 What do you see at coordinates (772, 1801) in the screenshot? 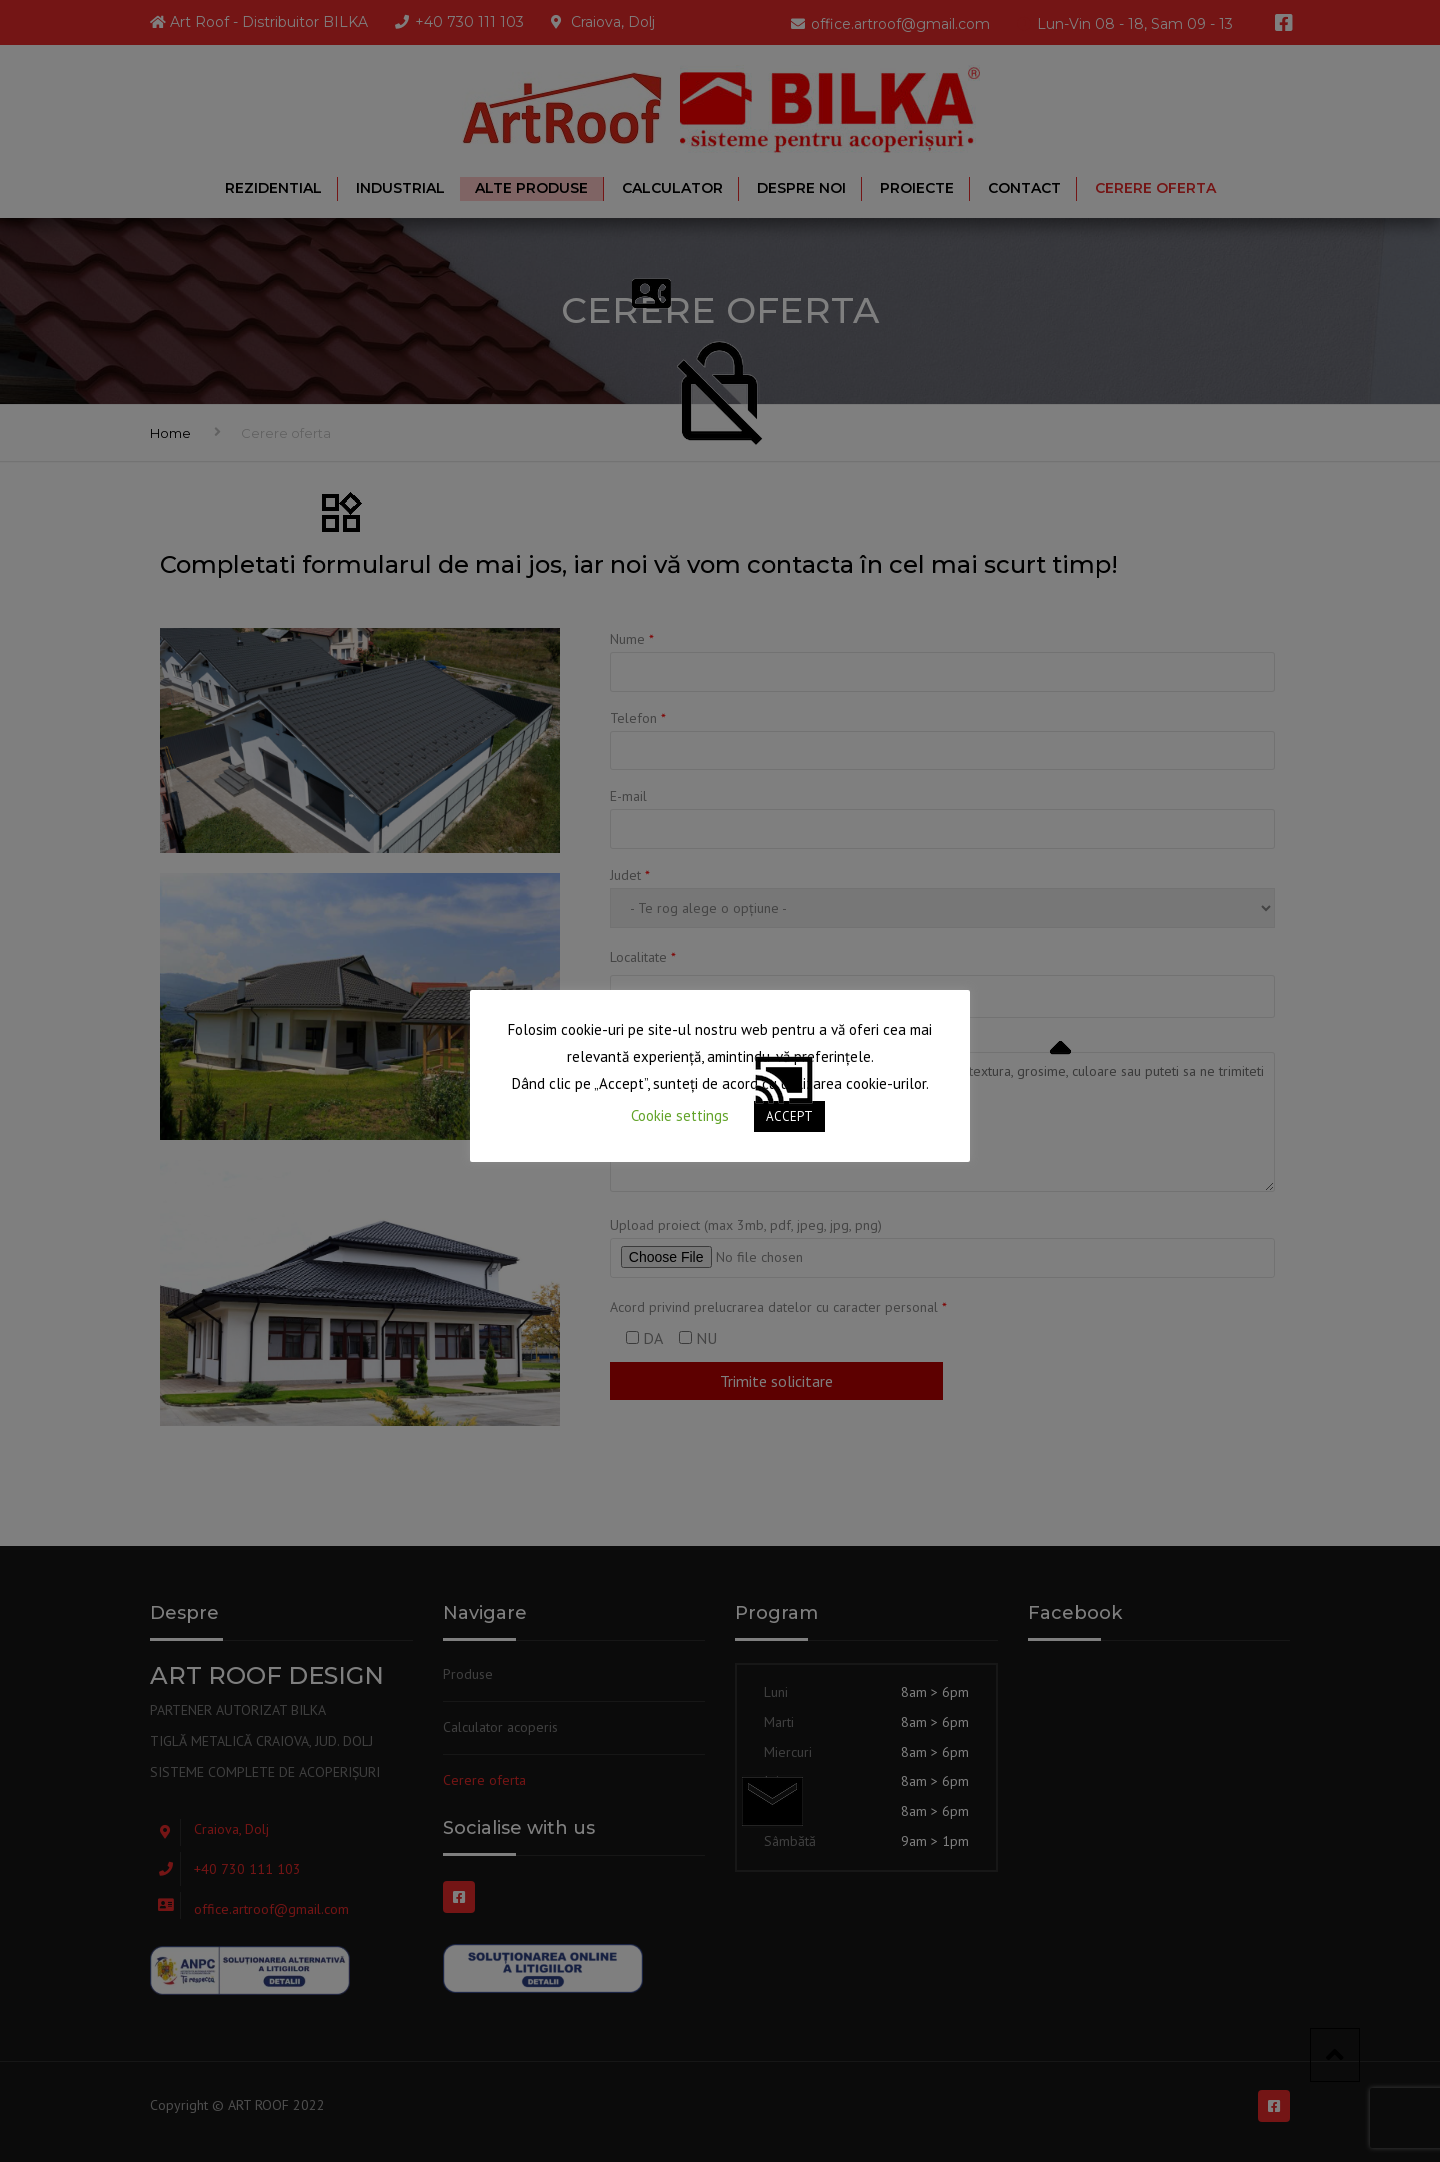
I see `mark message as unread` at bounding box center [772, 1801].